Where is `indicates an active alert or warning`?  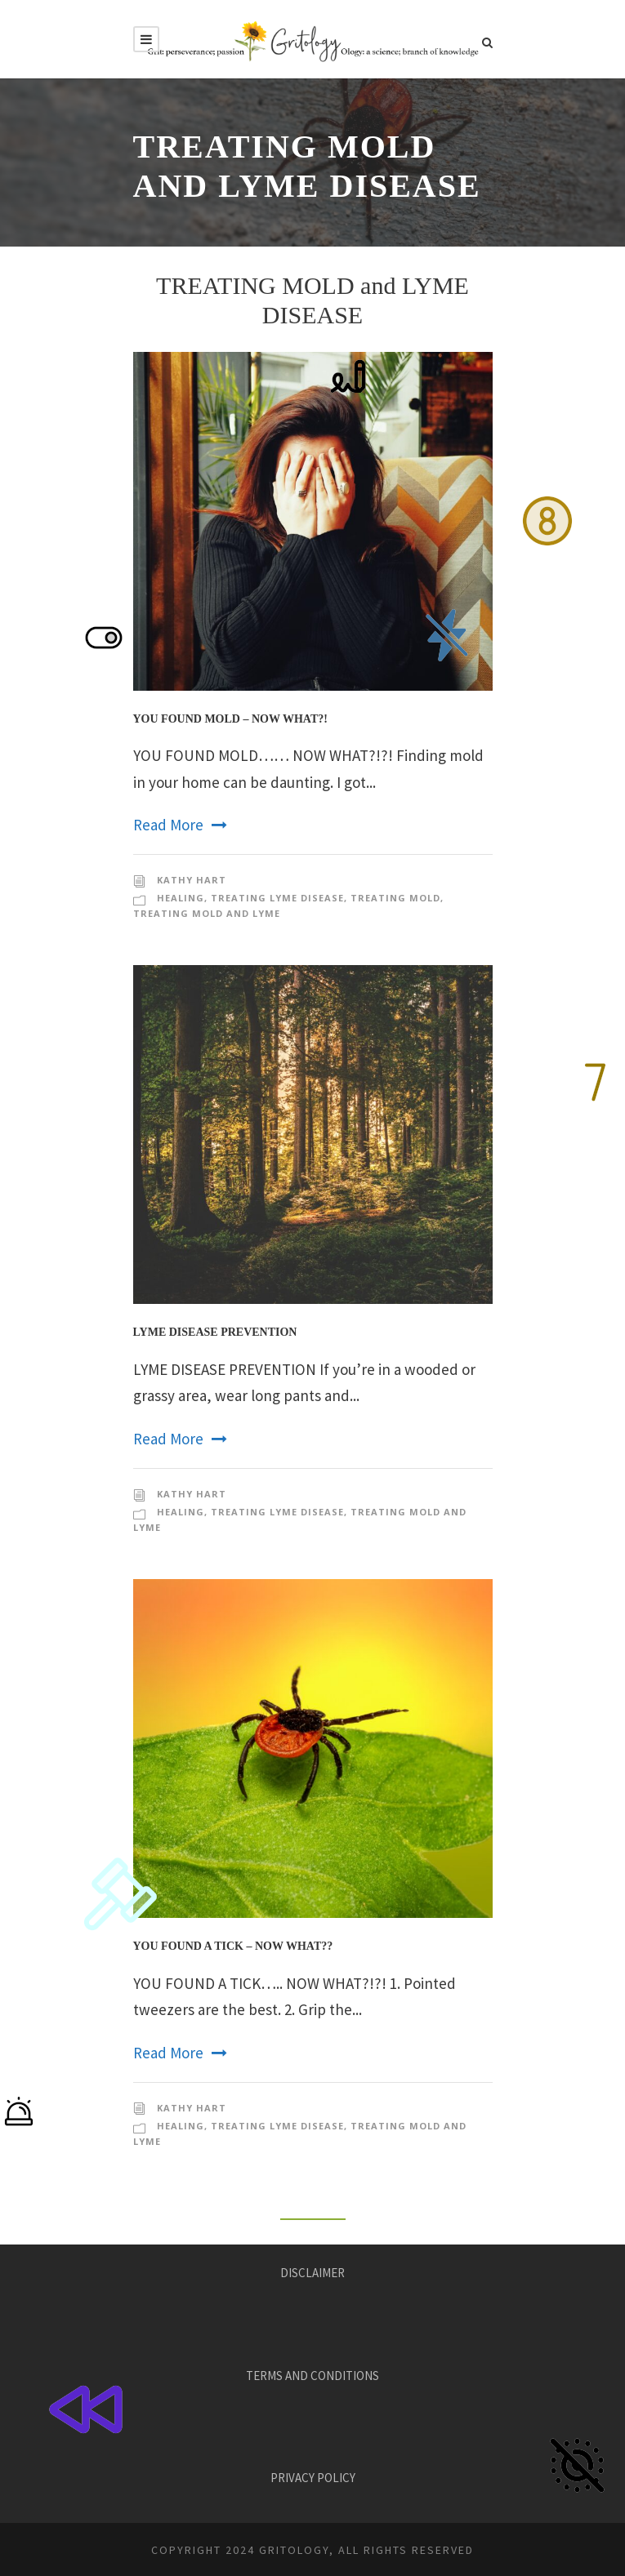
indicates an active alert or warning is located at coordinates (19, 2114).